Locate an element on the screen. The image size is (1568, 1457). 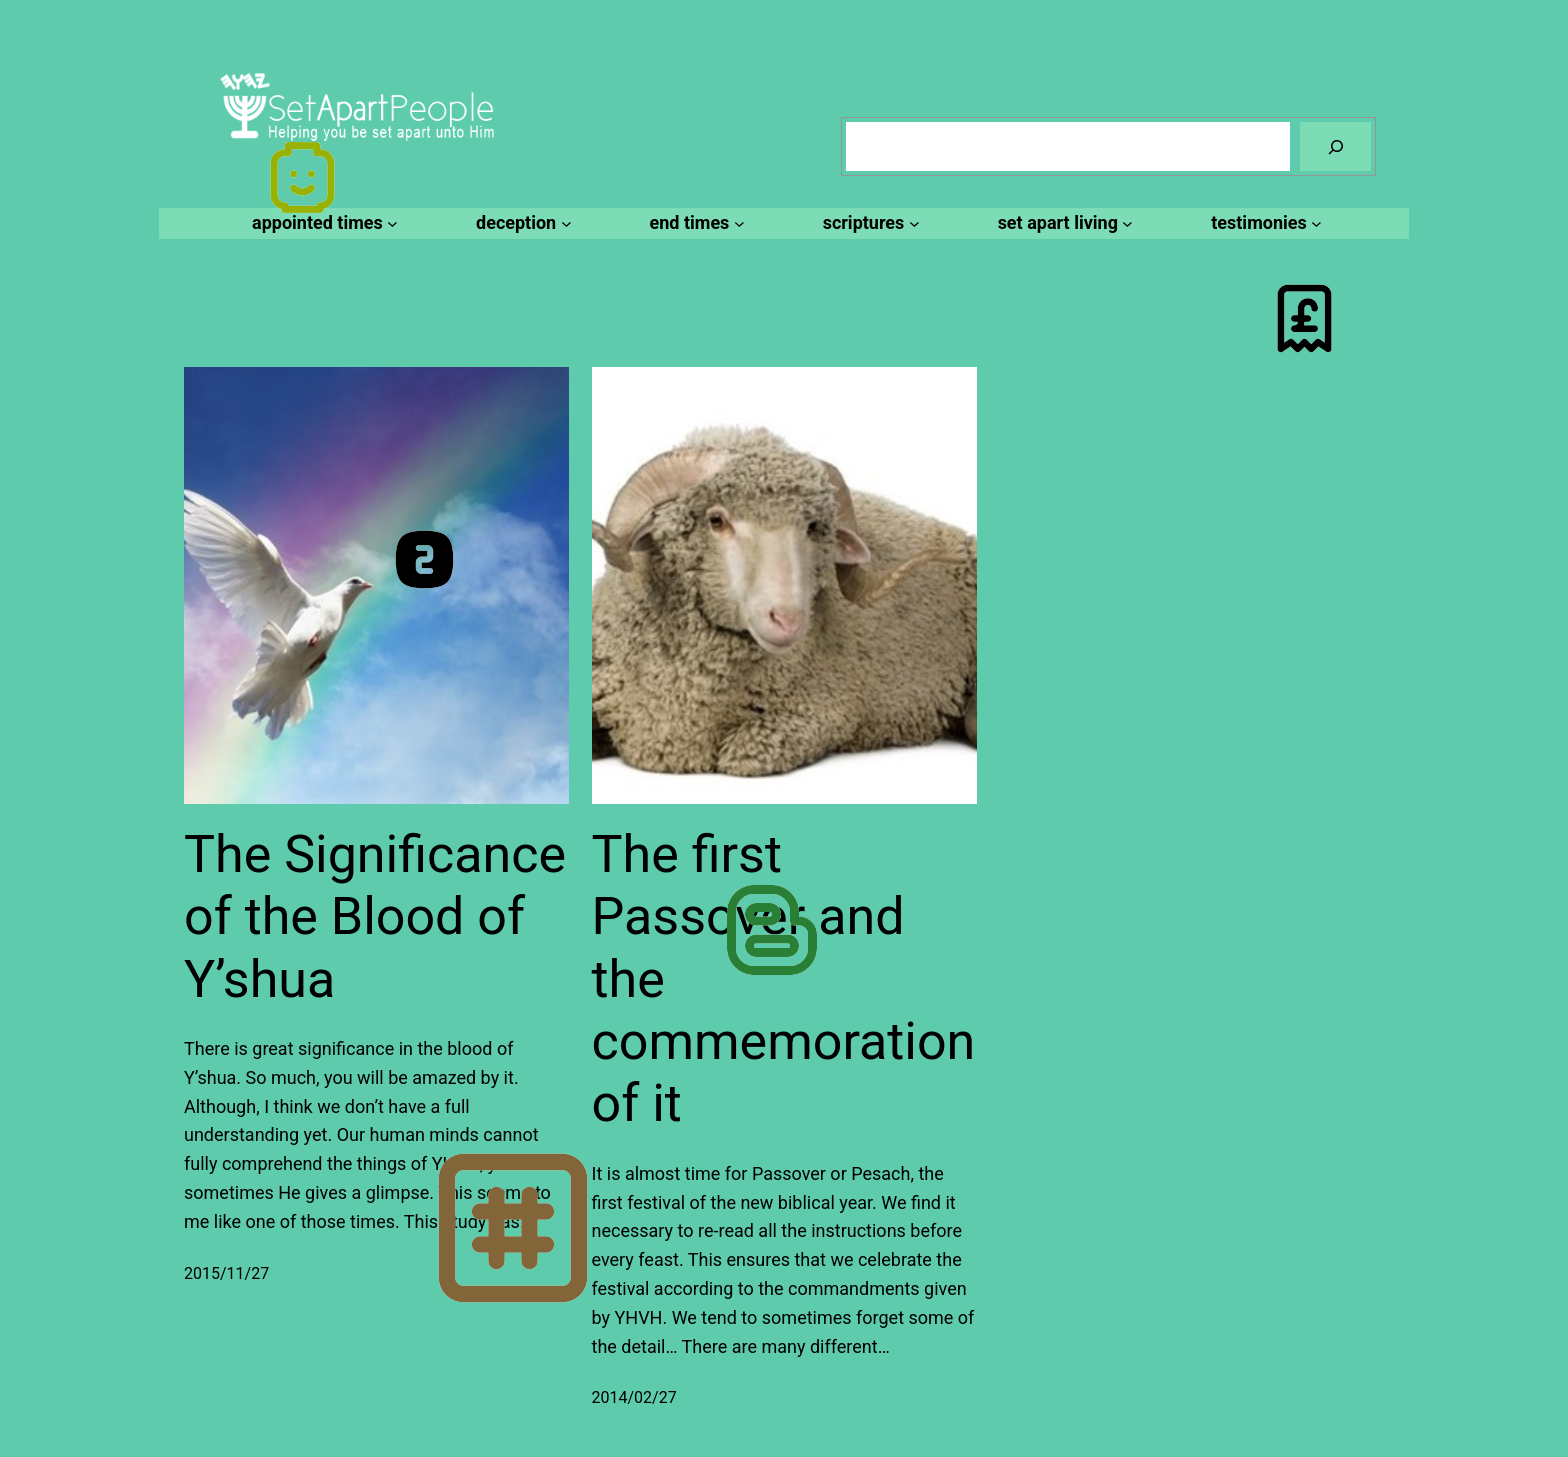
view receipt or transaction in British pounds is located at coordinates (1304, 318).